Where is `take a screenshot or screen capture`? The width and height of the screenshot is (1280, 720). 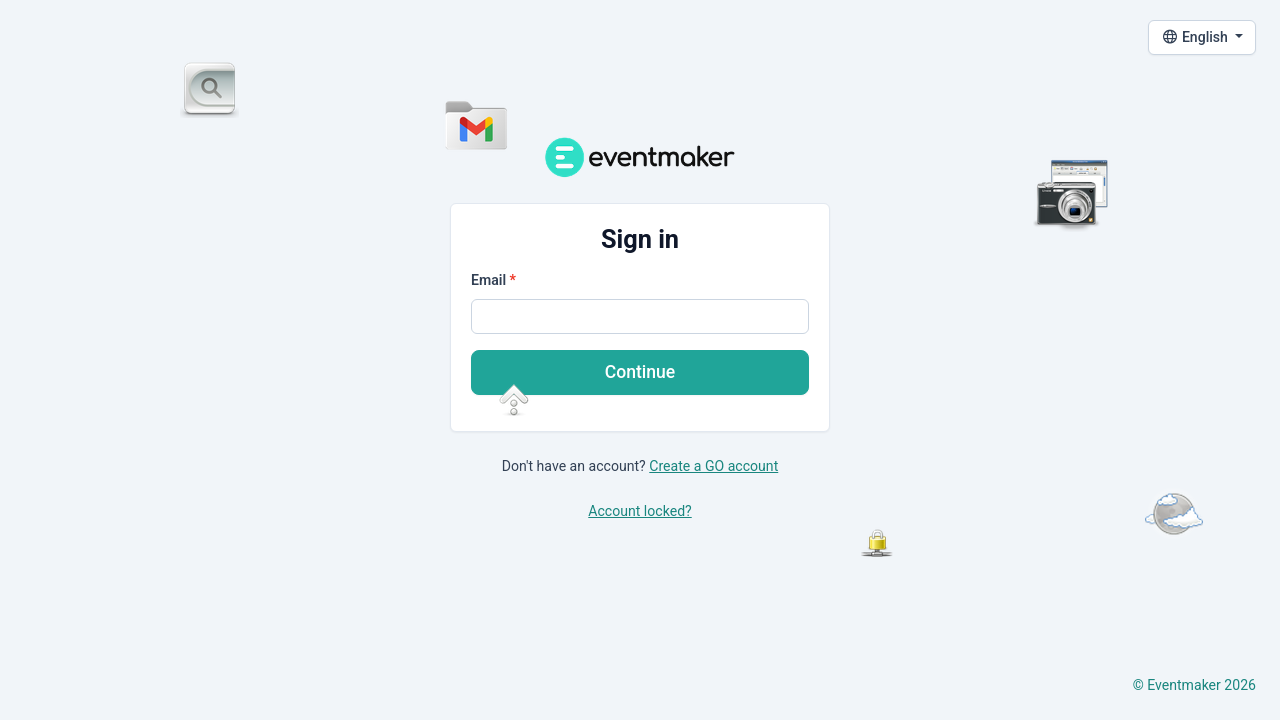 take a screenshot or screen capture is located at coordinates (1072, 193).